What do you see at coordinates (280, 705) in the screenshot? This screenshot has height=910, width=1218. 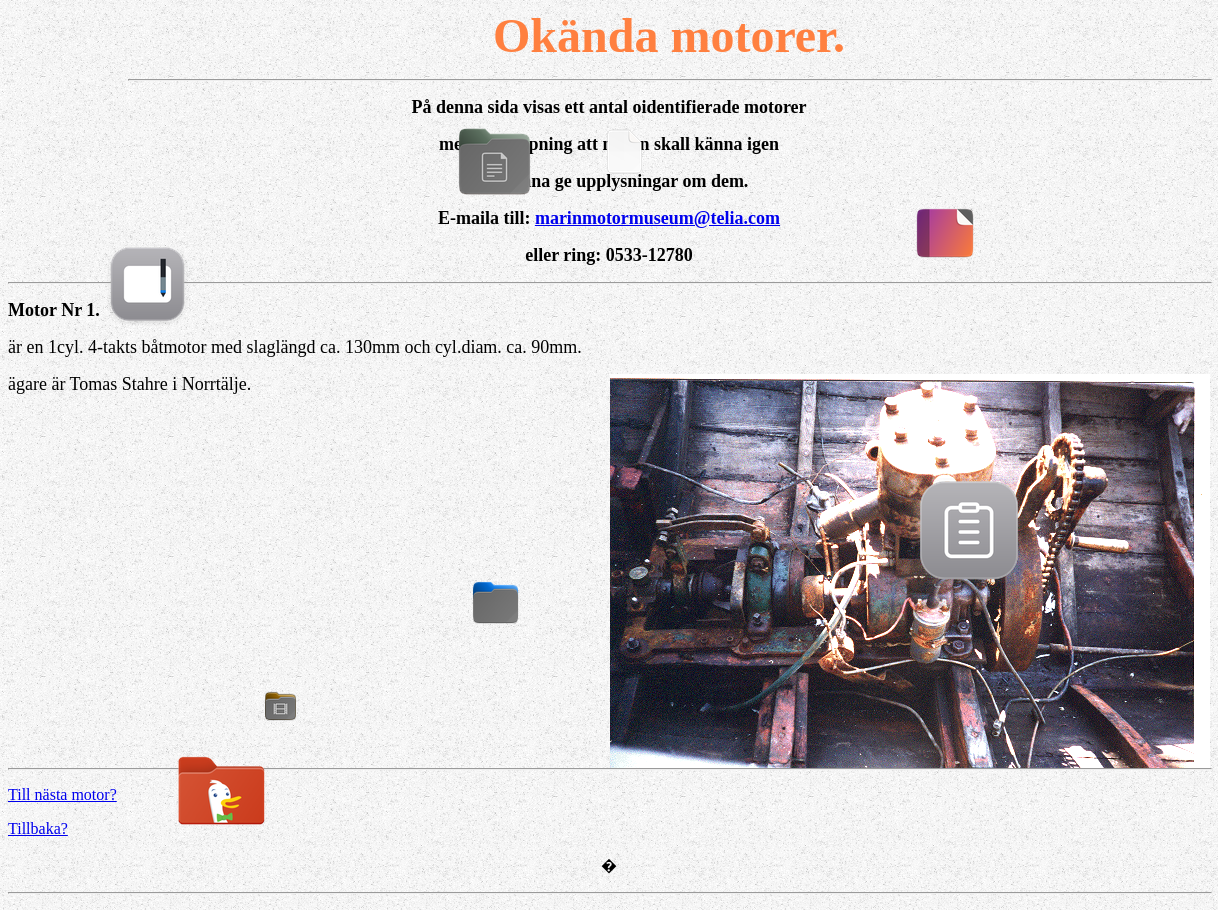 I see `open videos folder` at bounding box center [280, 705].